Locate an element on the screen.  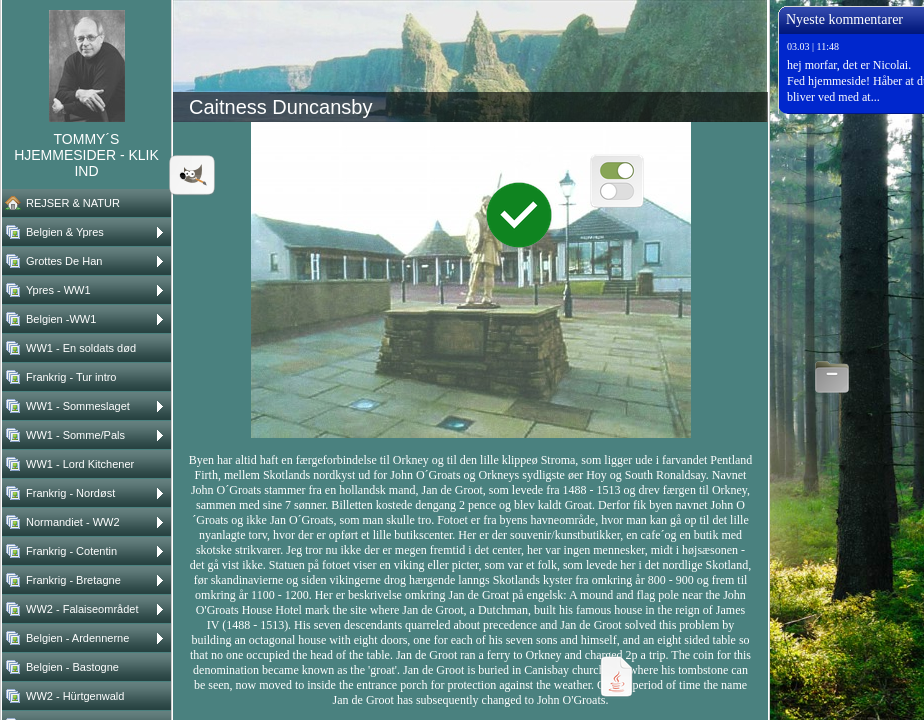
a compressed GIMP image file is located at coordinates (192, 174).